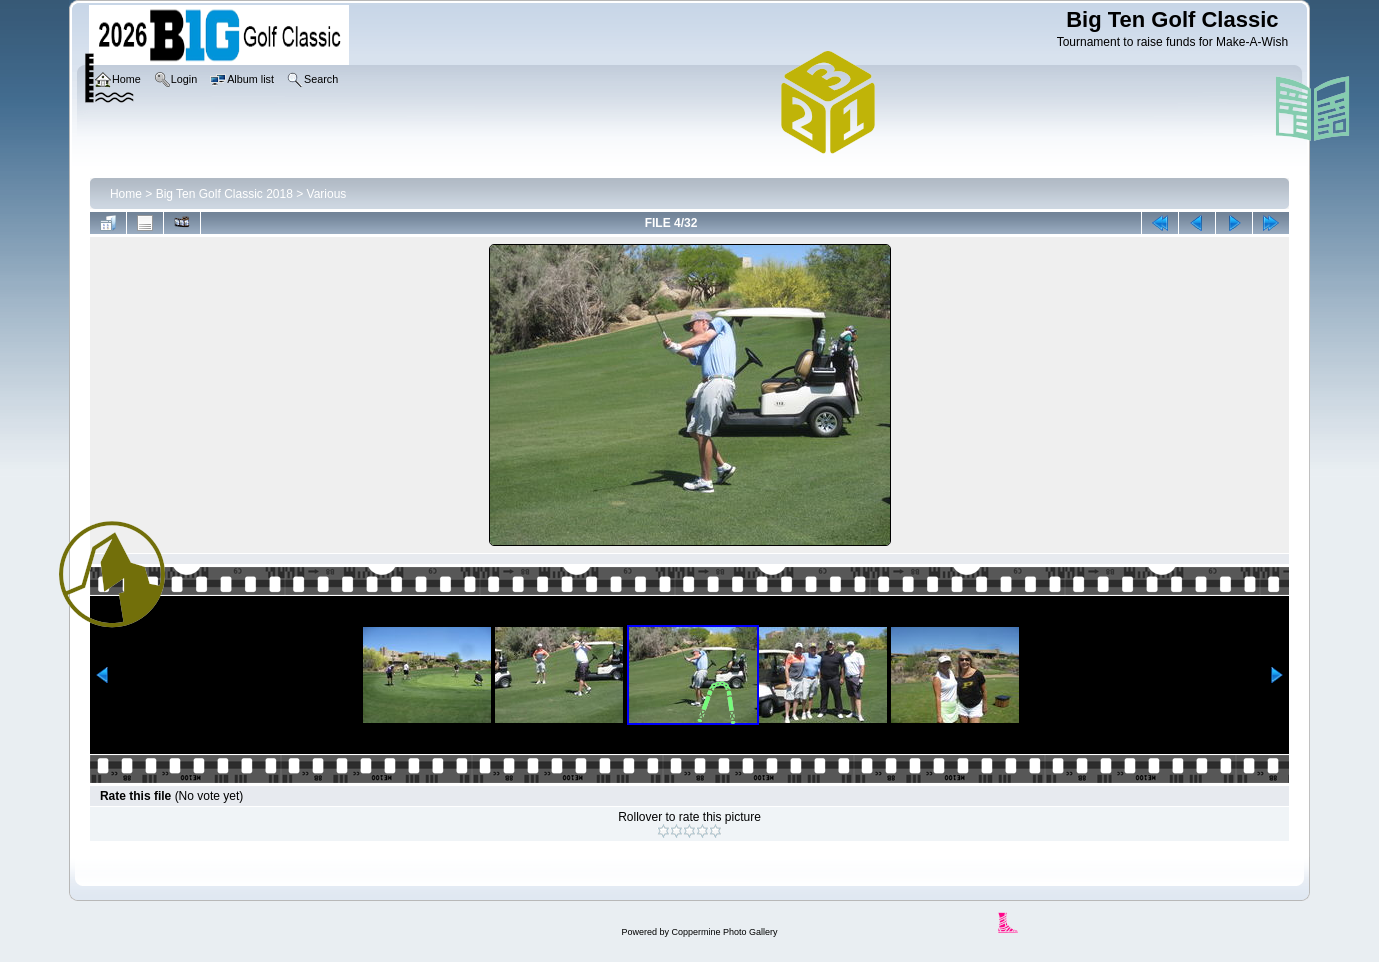  I want to click on view news and articles, so click(1312, 108).